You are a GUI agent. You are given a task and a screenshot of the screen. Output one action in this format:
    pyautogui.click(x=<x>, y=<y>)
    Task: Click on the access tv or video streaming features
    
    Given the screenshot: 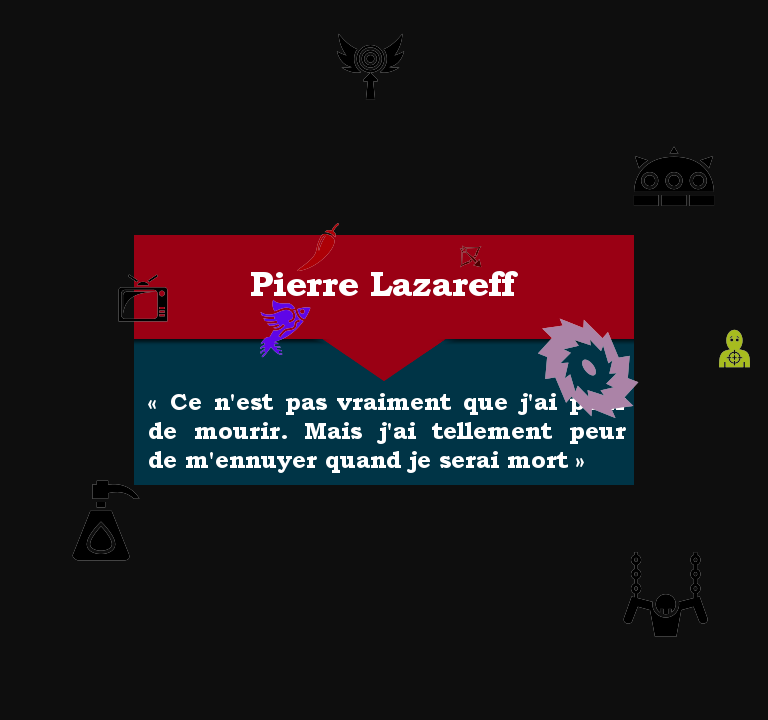 What is the action you would take?
    pyautogui.click(x=143, y=298)
    